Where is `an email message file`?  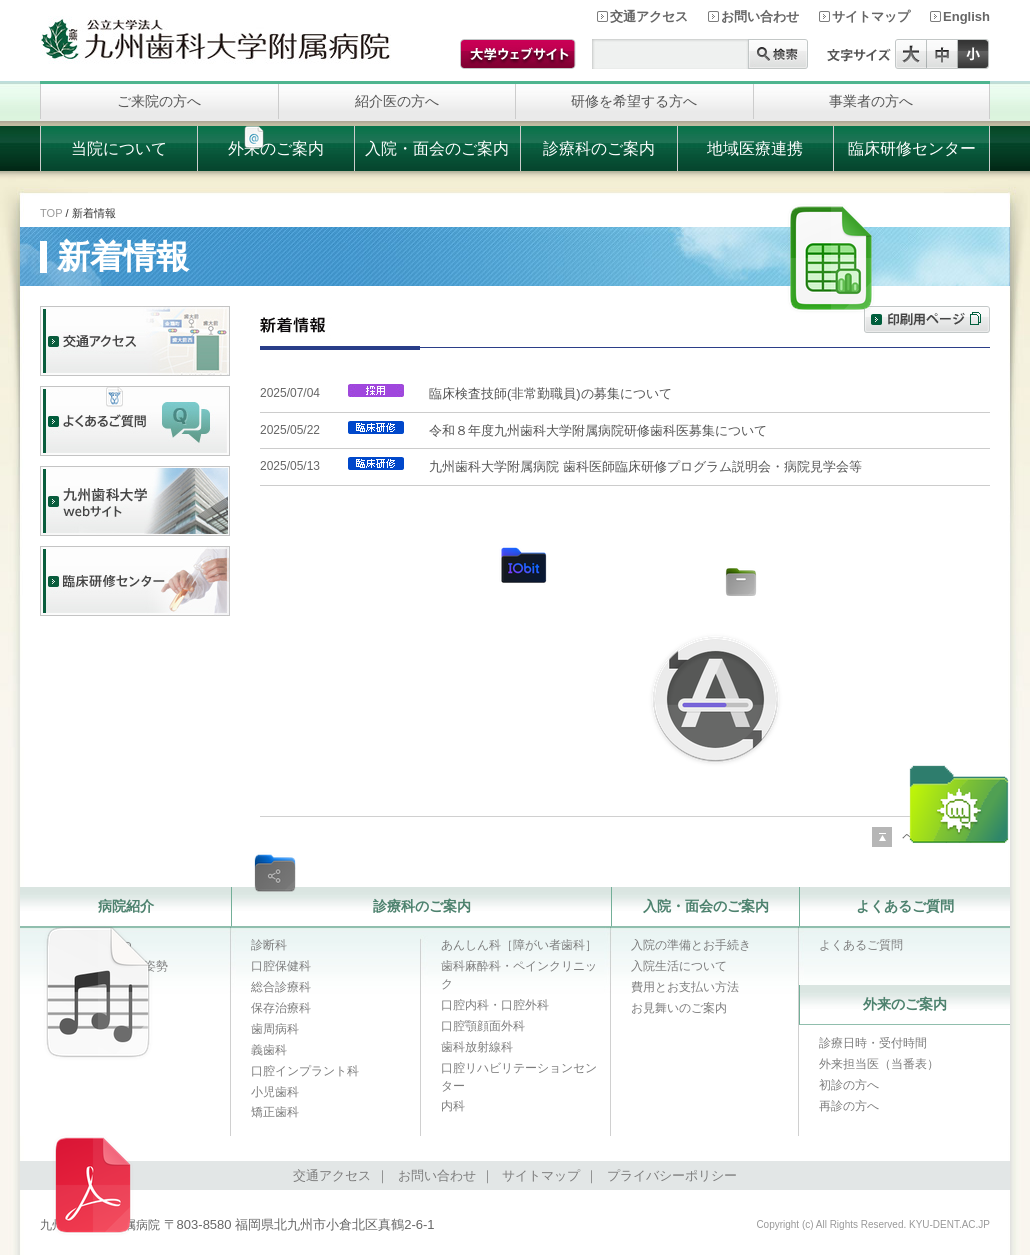
an email message file is located at coordinates (254, 137).